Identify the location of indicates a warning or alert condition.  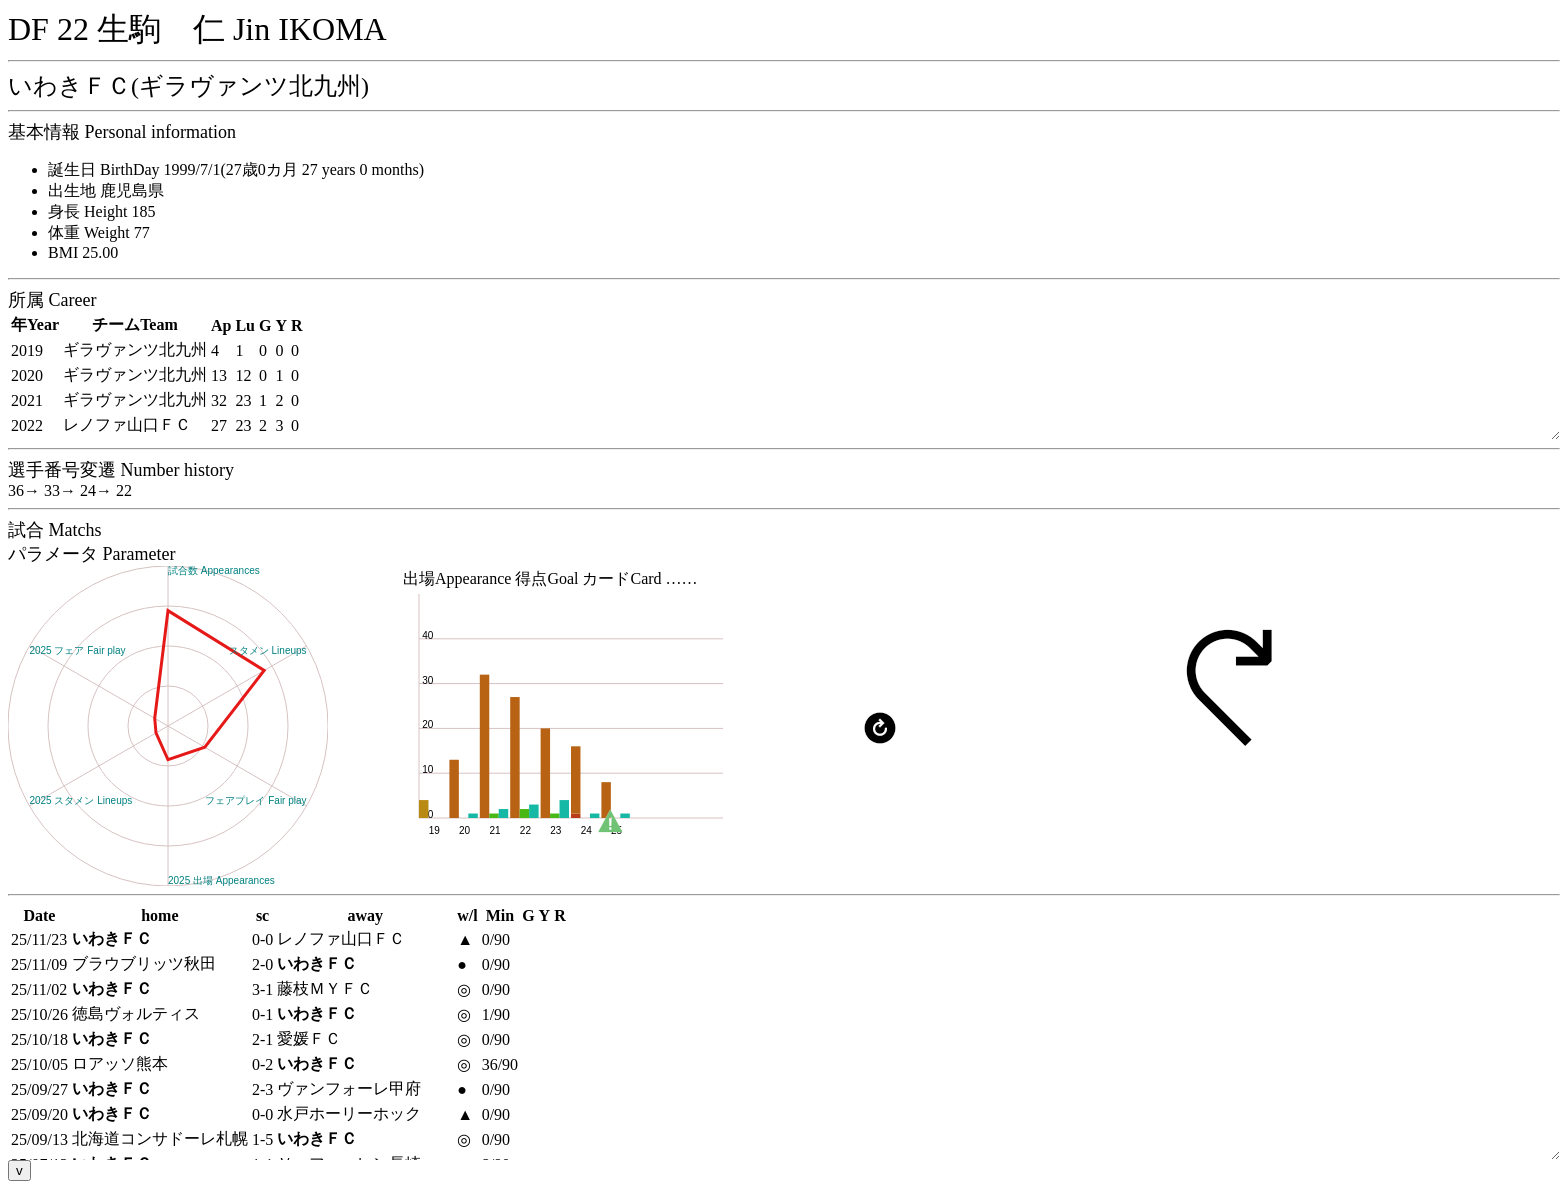
(610, 821).